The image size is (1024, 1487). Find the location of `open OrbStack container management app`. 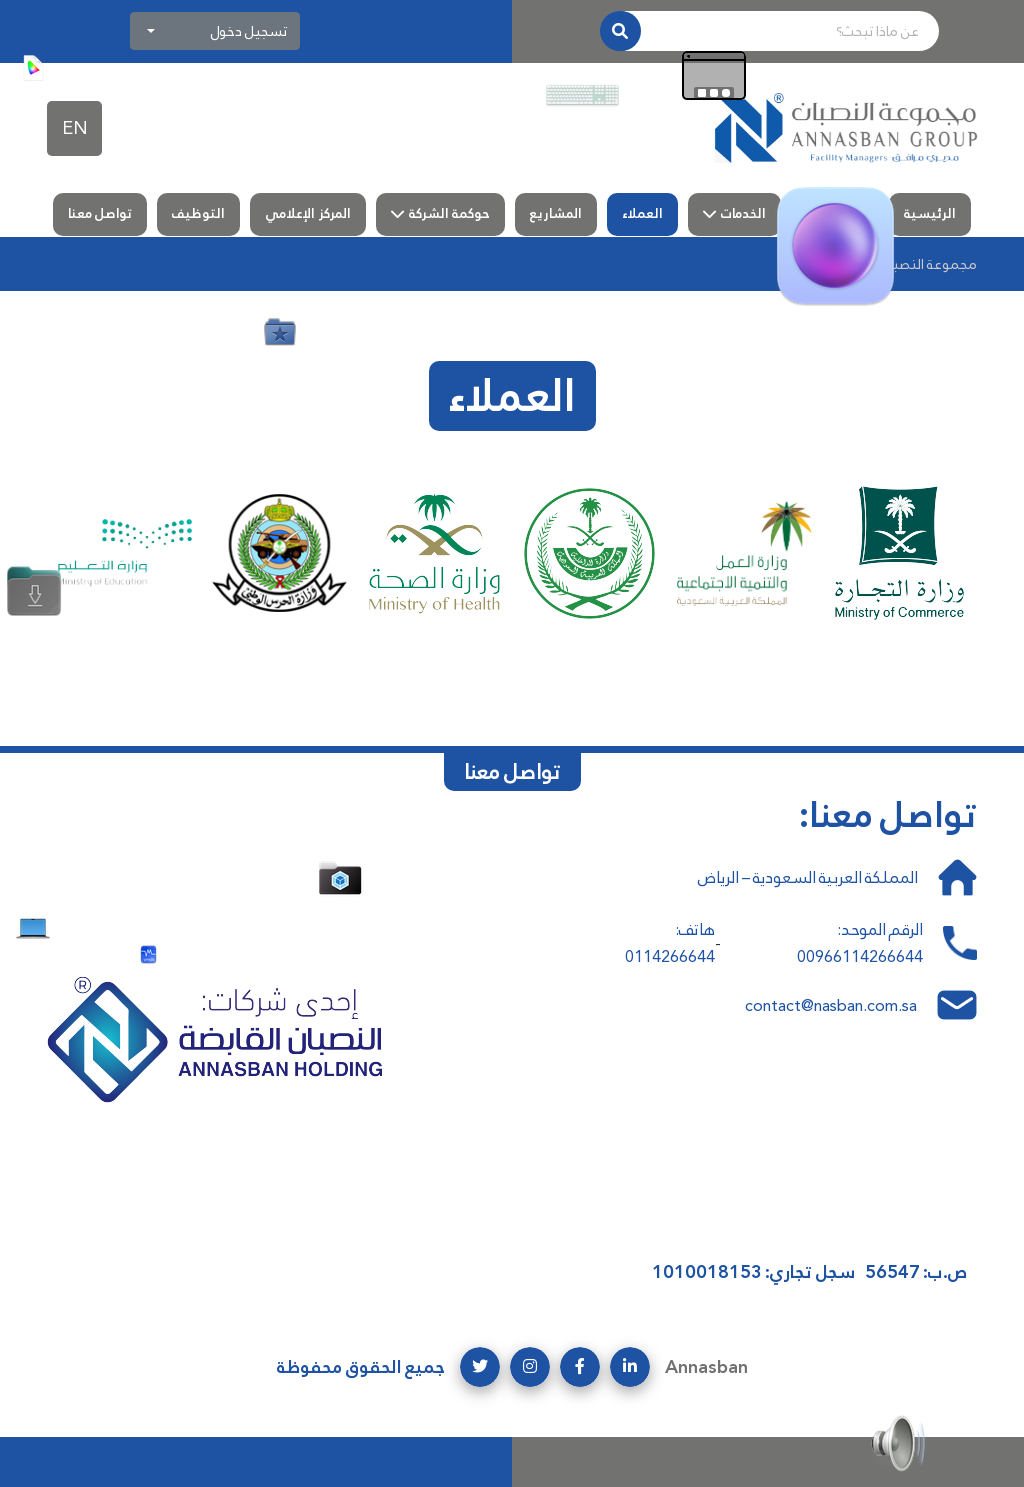

open OrbStack container management app is located at coordinates (835, 245).